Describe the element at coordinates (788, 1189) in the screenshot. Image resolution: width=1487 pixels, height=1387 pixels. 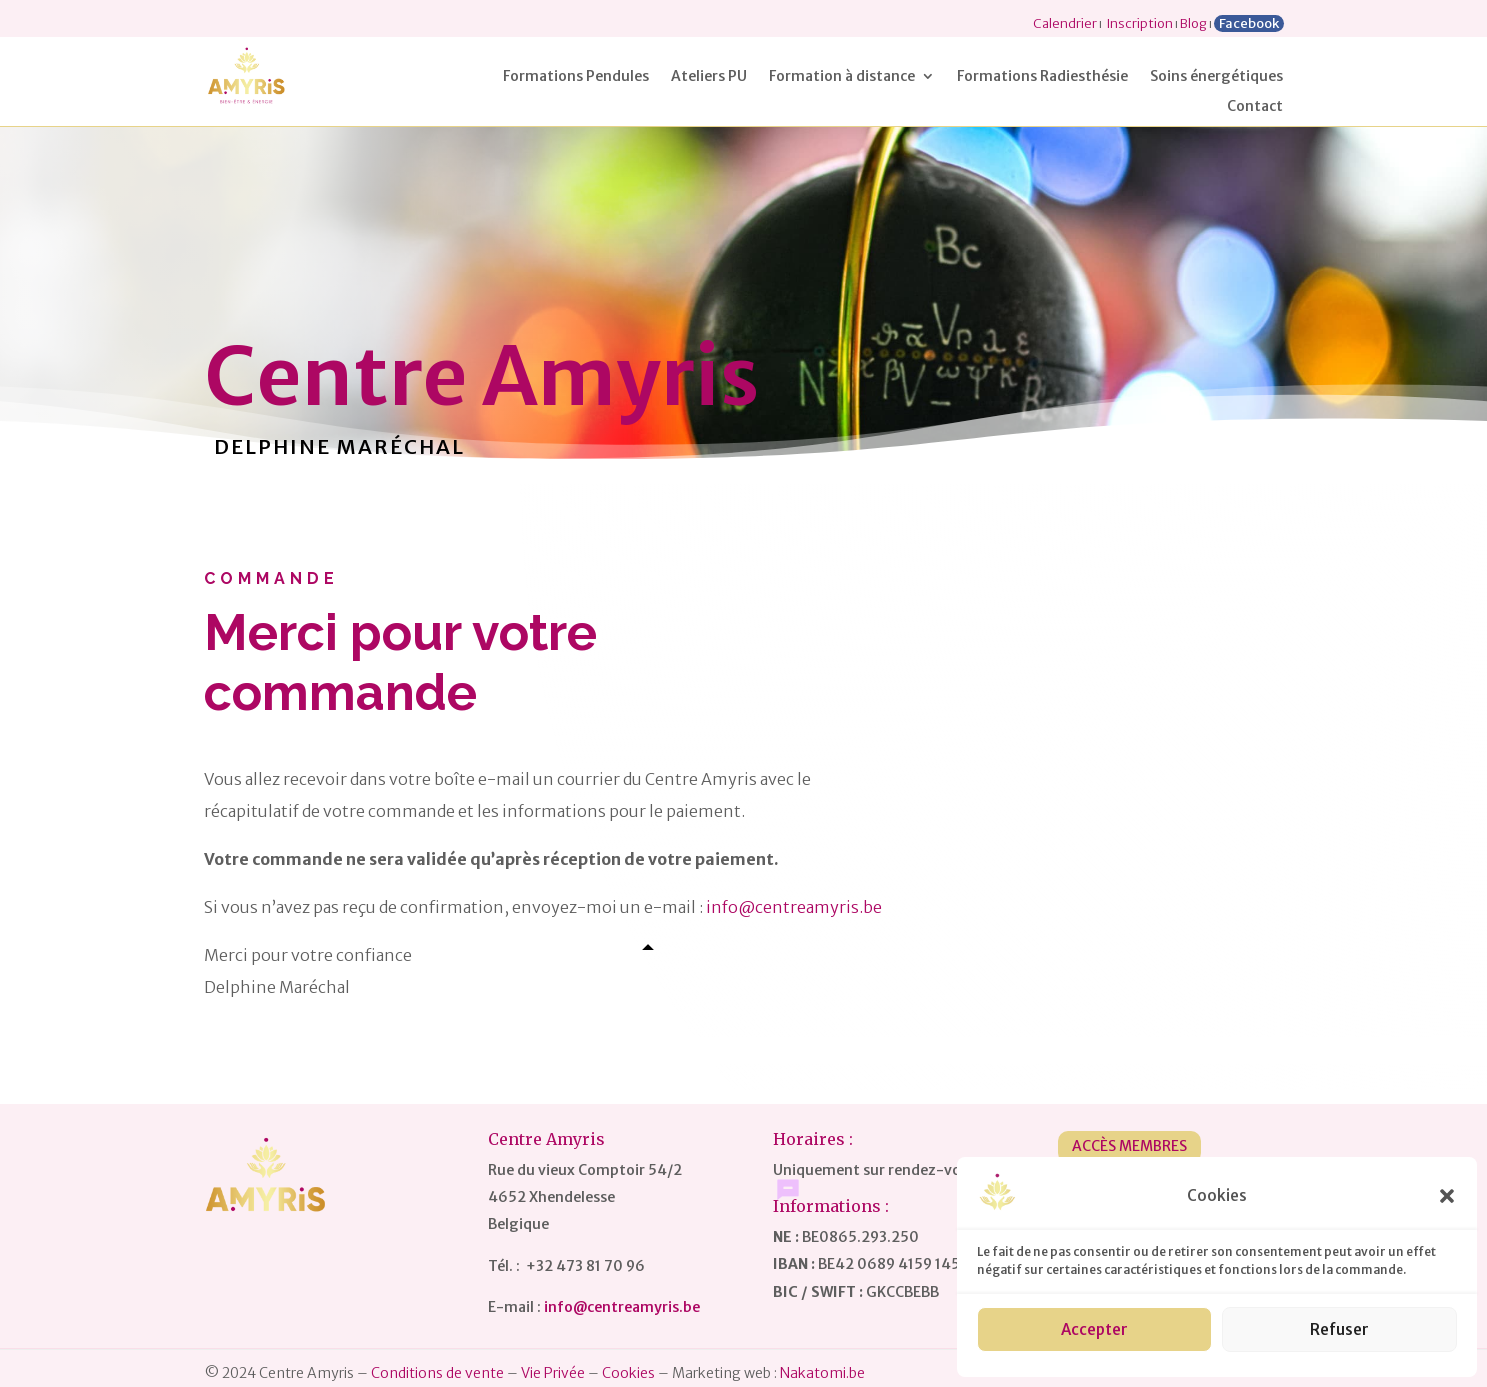
I see `open messaging or chat` at that location.